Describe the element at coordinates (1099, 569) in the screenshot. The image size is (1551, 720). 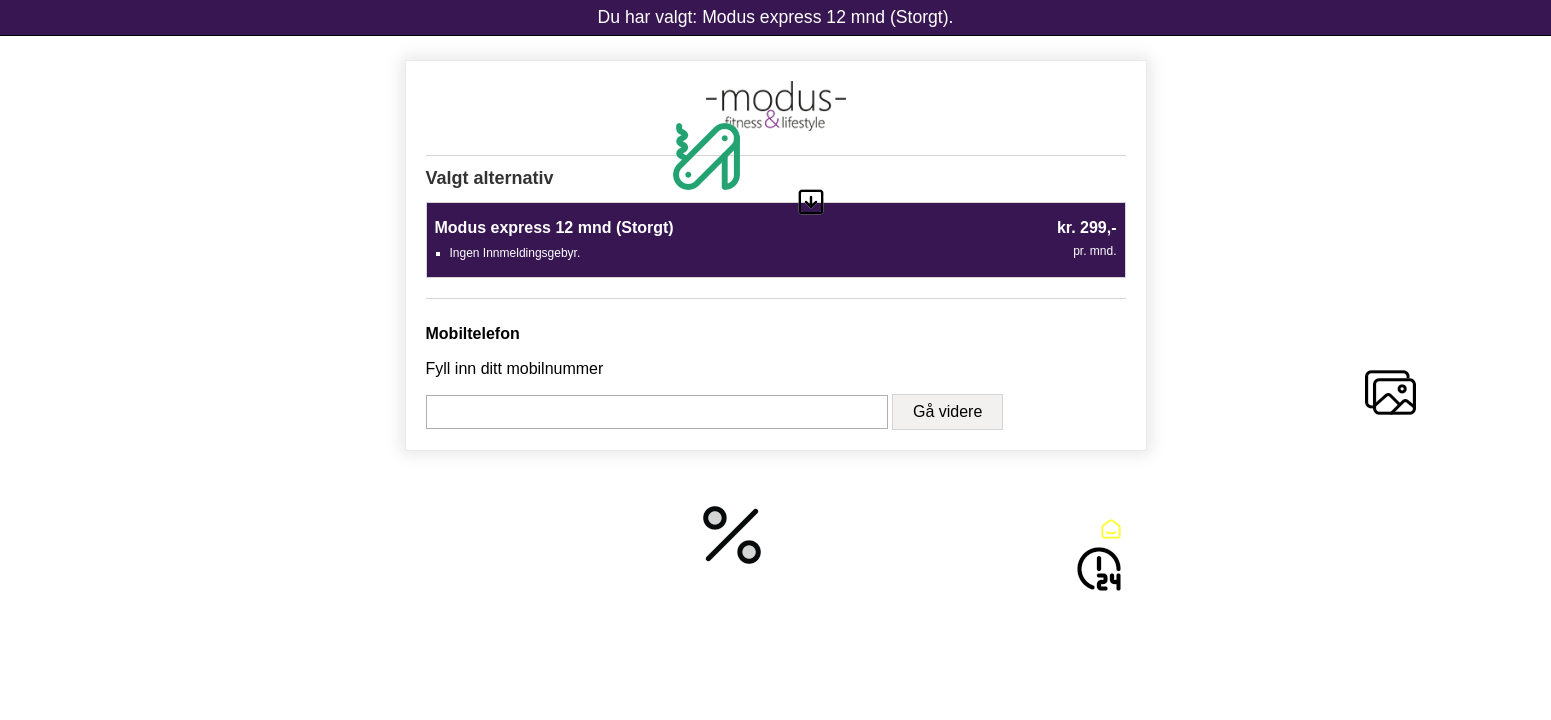
I see `indicates 24-hour availability or service` at that location.